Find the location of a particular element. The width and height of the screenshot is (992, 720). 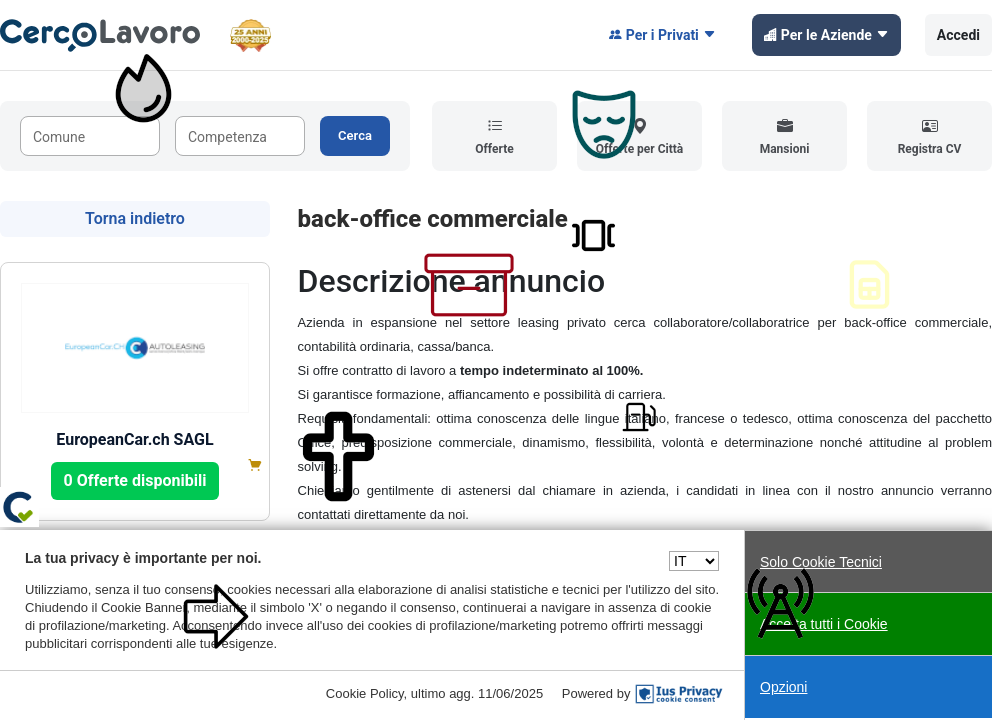

find nearby gas stations is located at coordinates (638, 417).